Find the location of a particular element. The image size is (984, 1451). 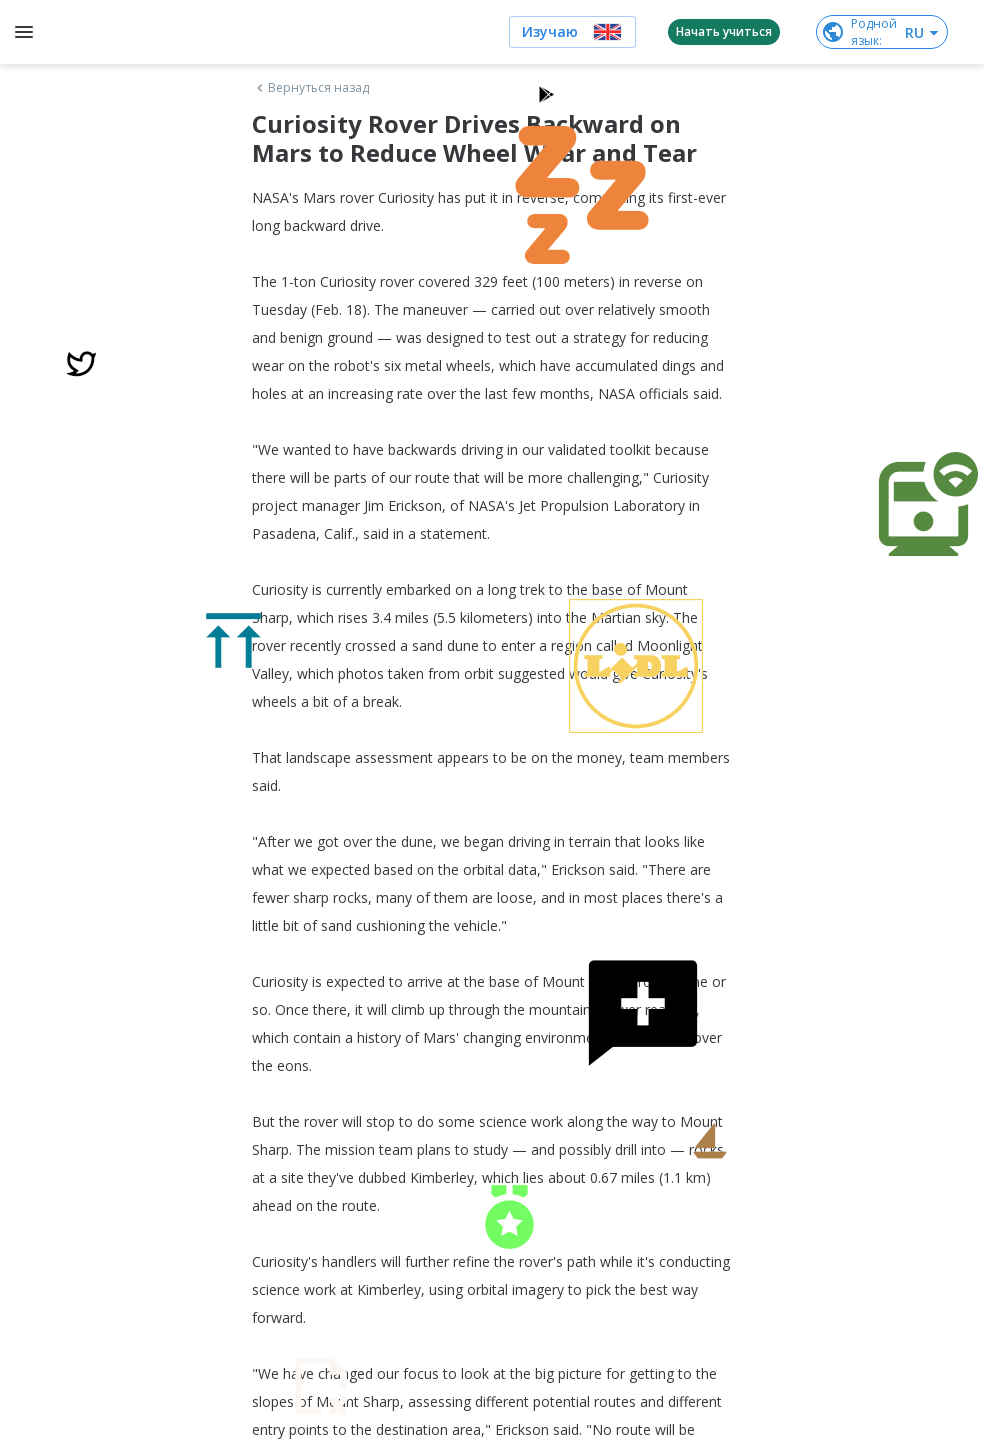

view achievements or awards is located at coordinates (509, 1215).